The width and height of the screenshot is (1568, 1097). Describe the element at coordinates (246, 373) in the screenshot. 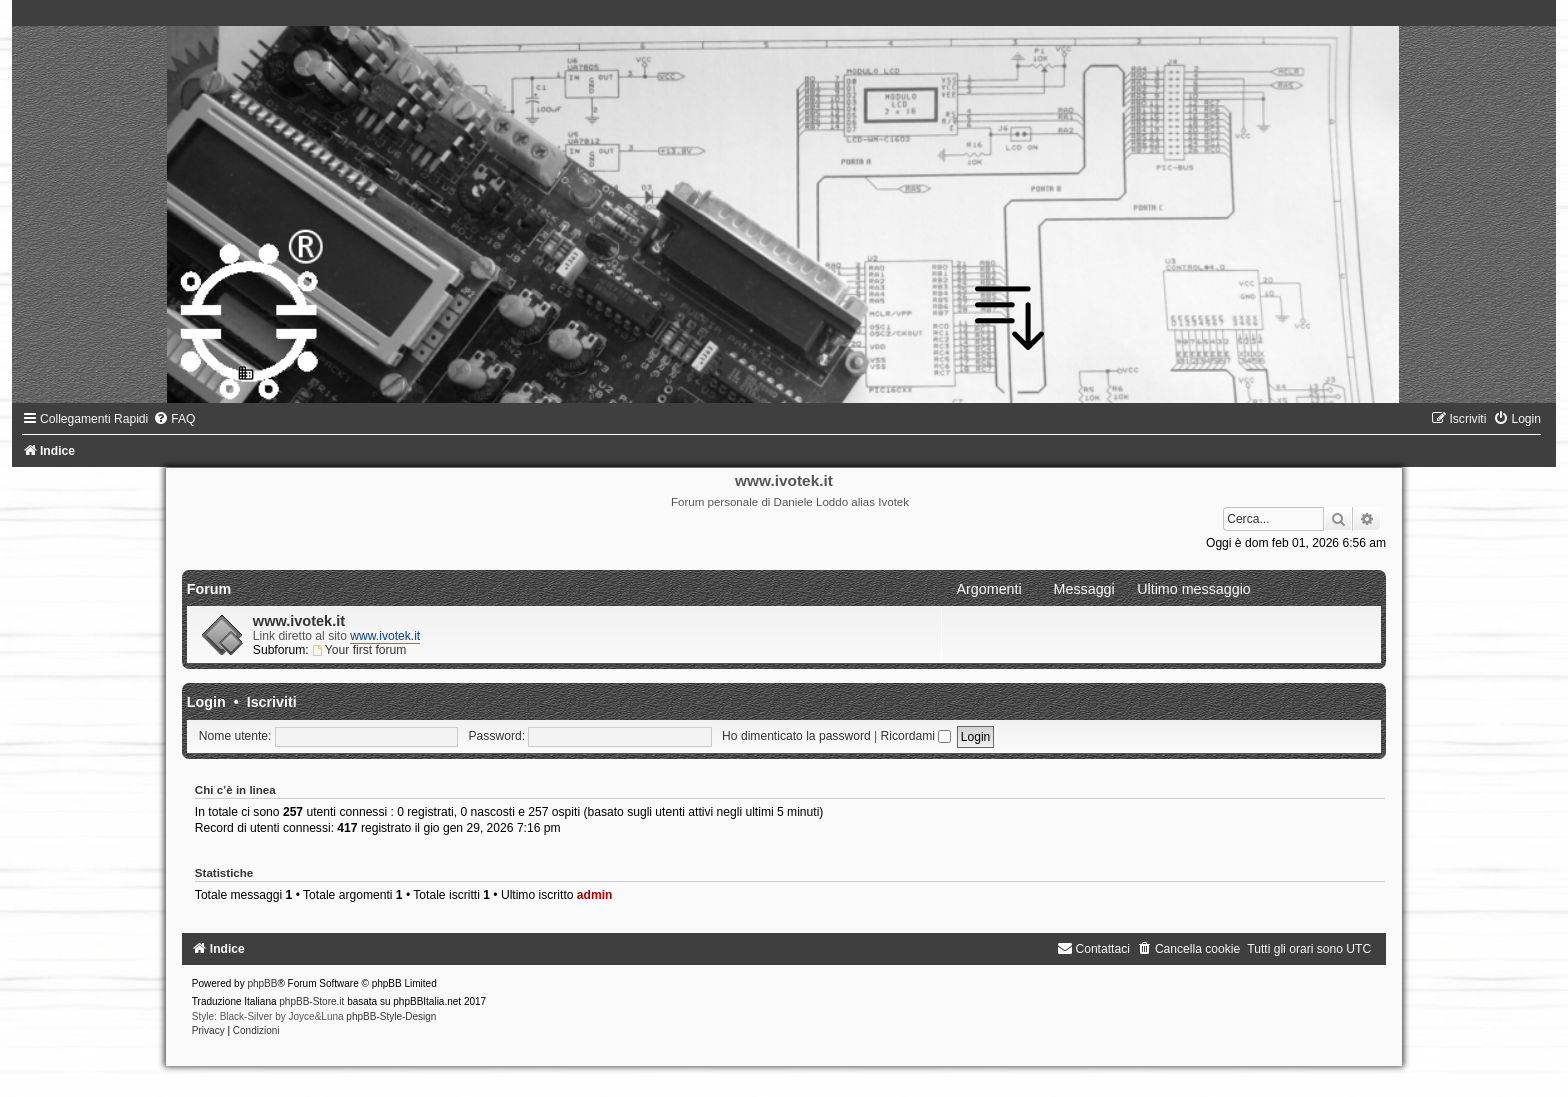

I see `view business contact information` at that location.